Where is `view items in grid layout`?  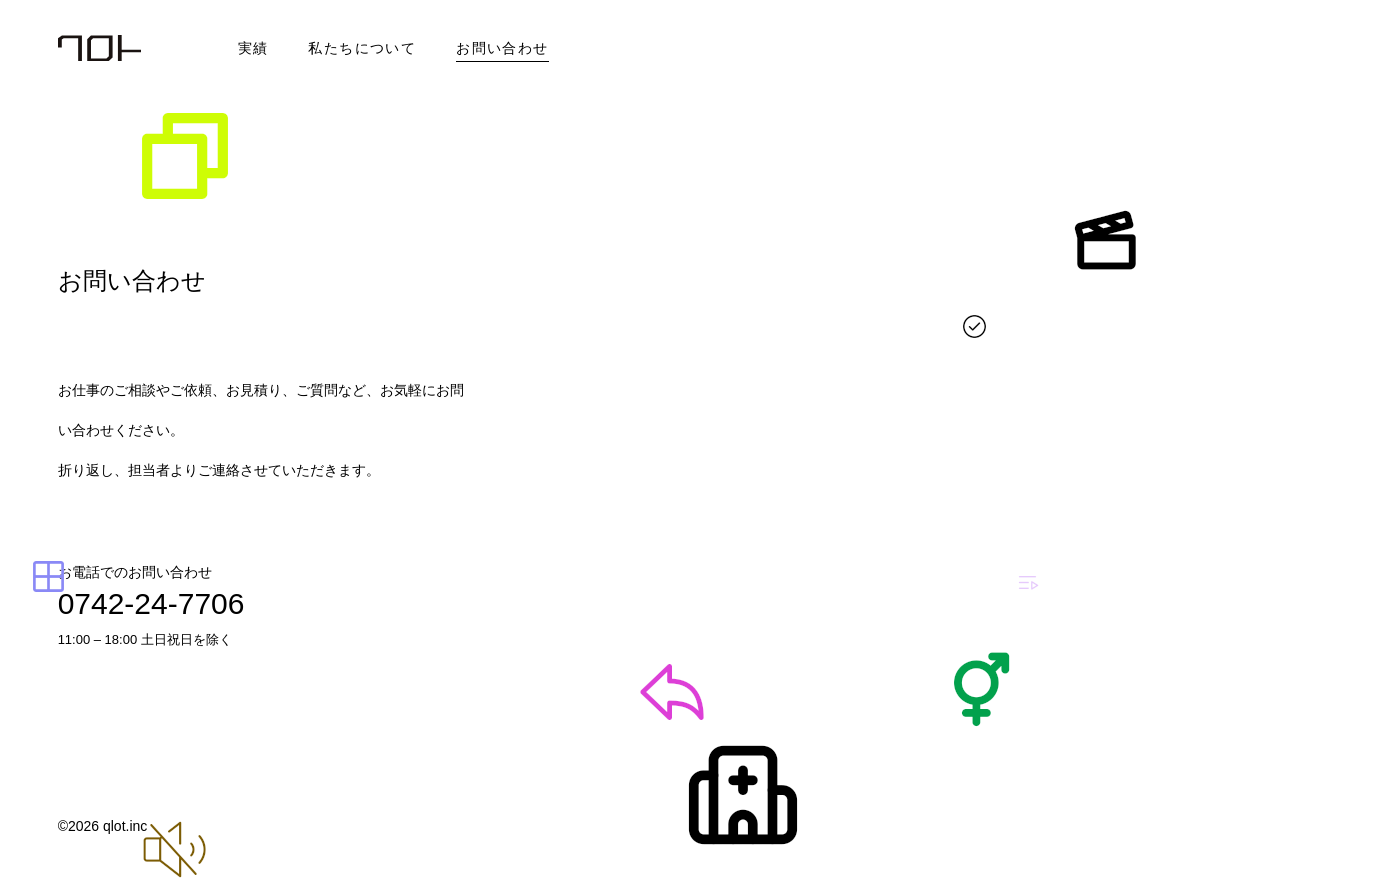
view items in grid layout is located at coordinates (48, 576).